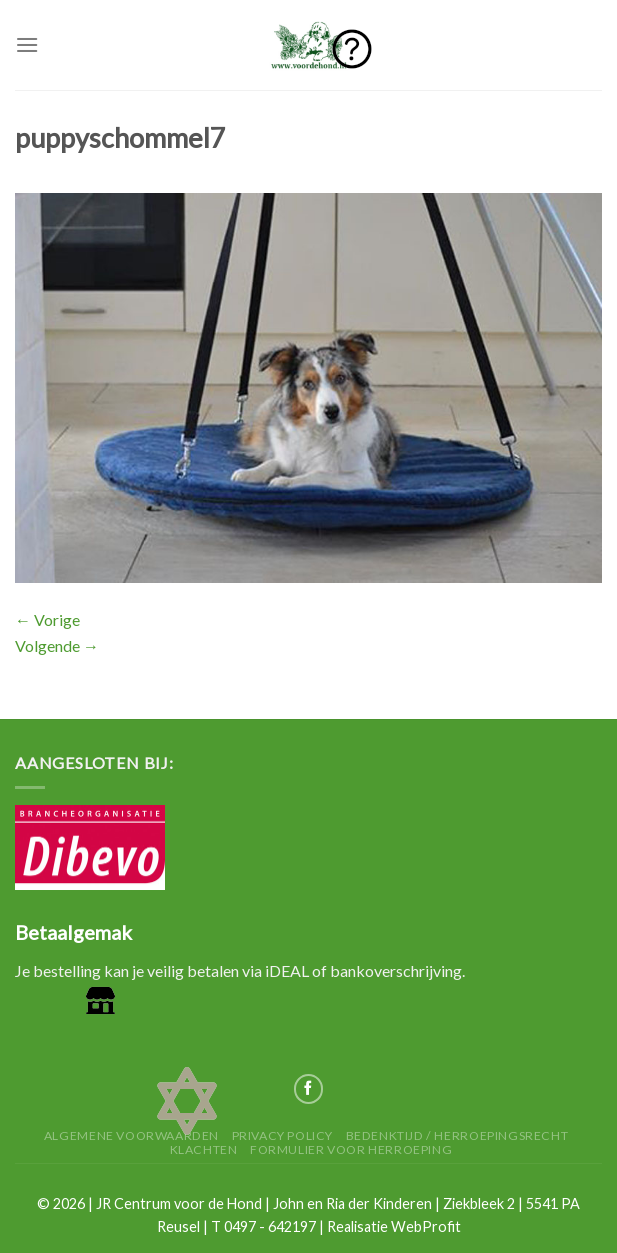 This screenshot has width=617, height=1253. What do you see at coordinates (352, 49) in the screenshot?
I see `access help or support information` at bounding box center [352, 49].